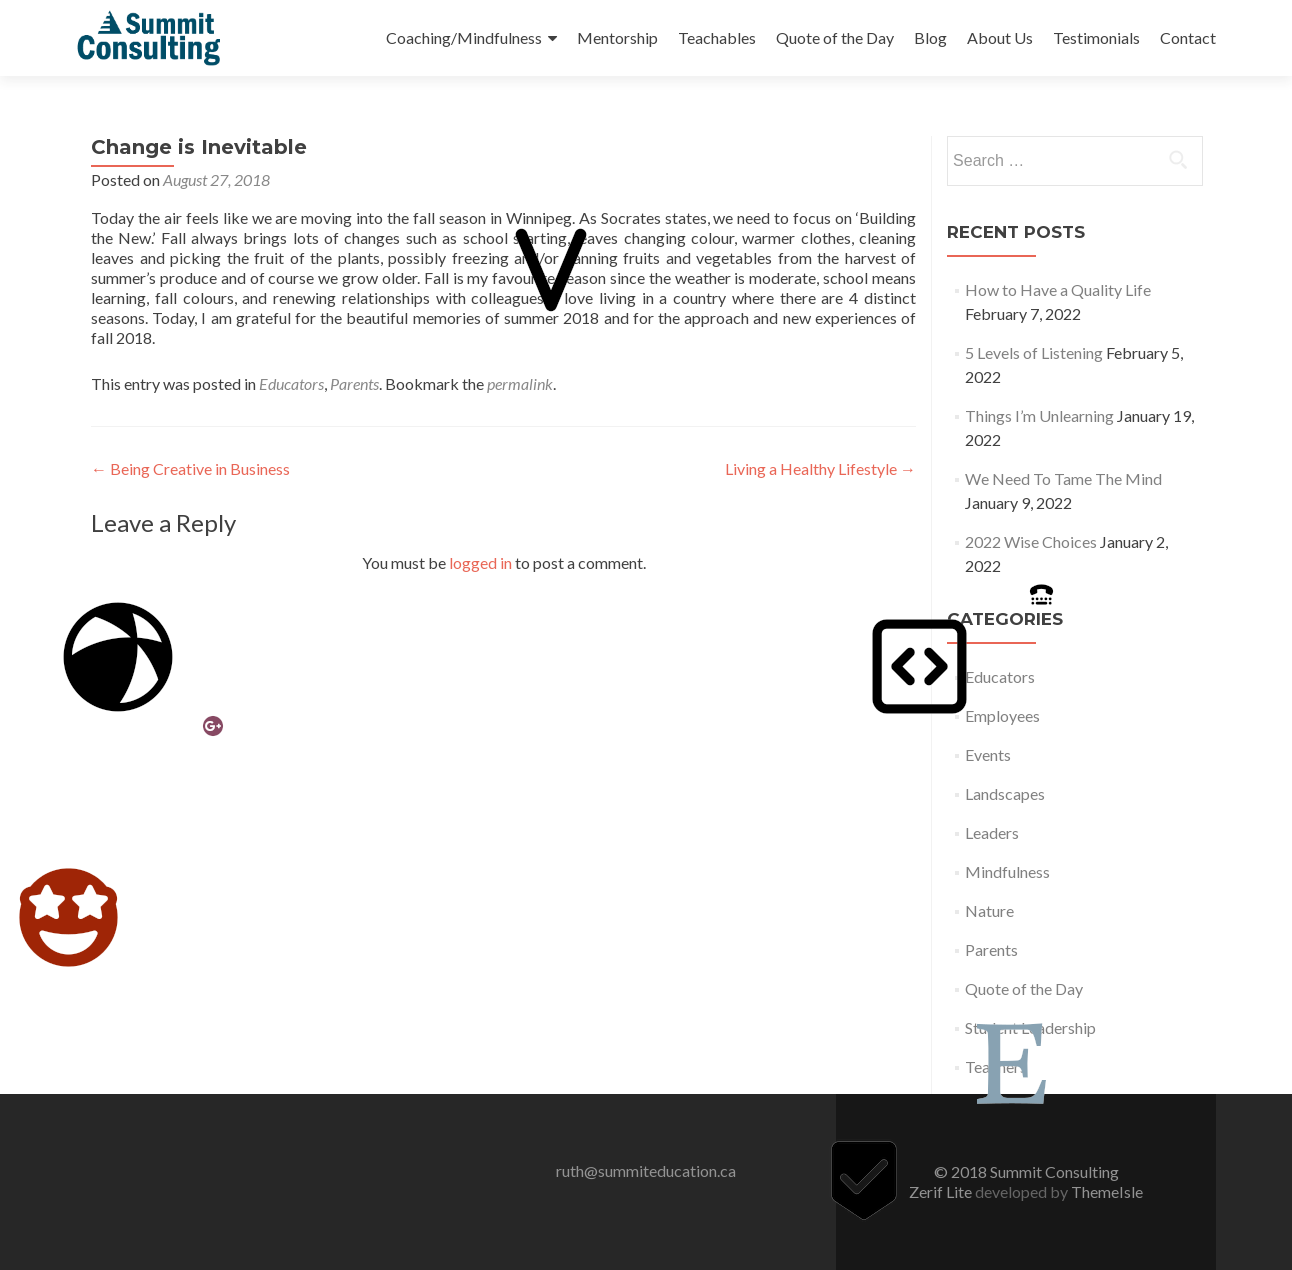  What do you see at coordinates (551, 270) in the screenshot?
I see `indicates a verified or validated status` at bounding box center [551, 270].